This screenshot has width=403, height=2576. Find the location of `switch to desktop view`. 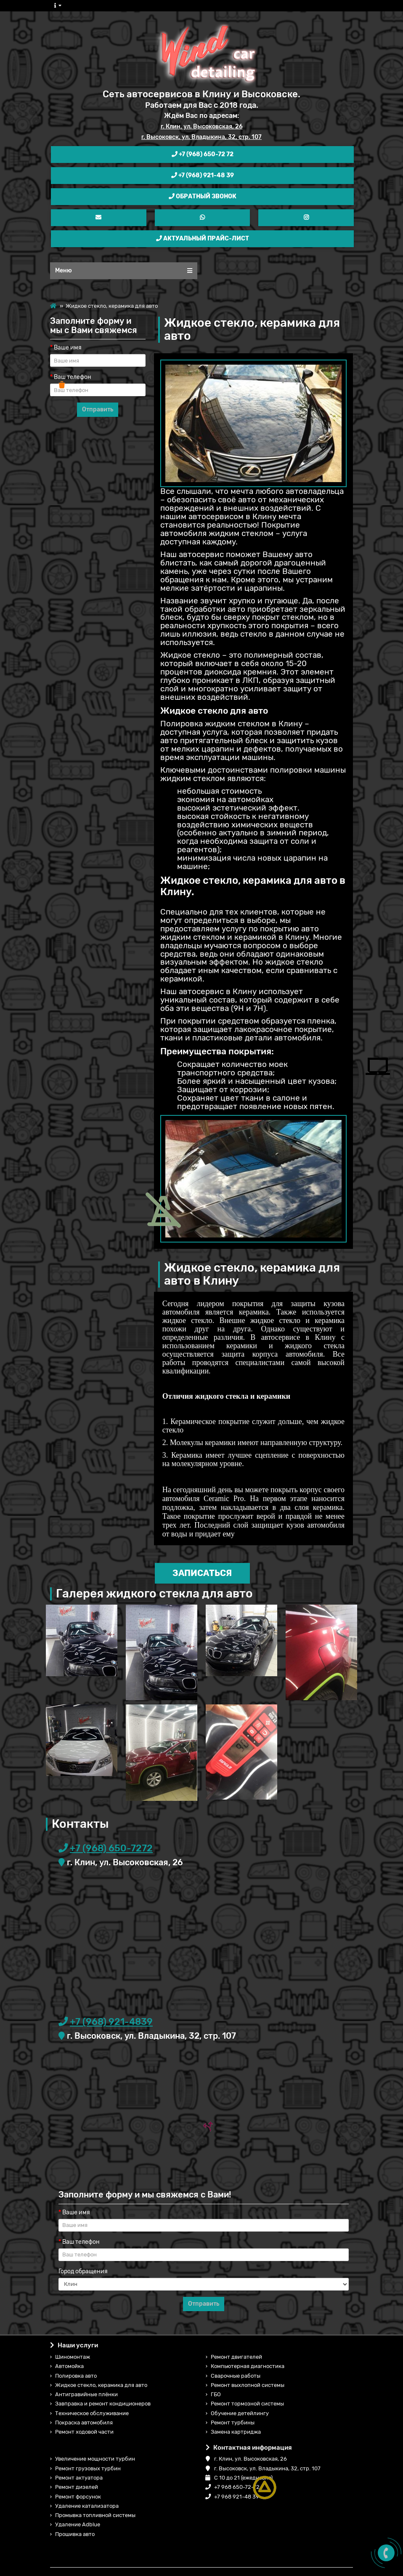

switch to desktop view is located at coordinates (378, 1067).